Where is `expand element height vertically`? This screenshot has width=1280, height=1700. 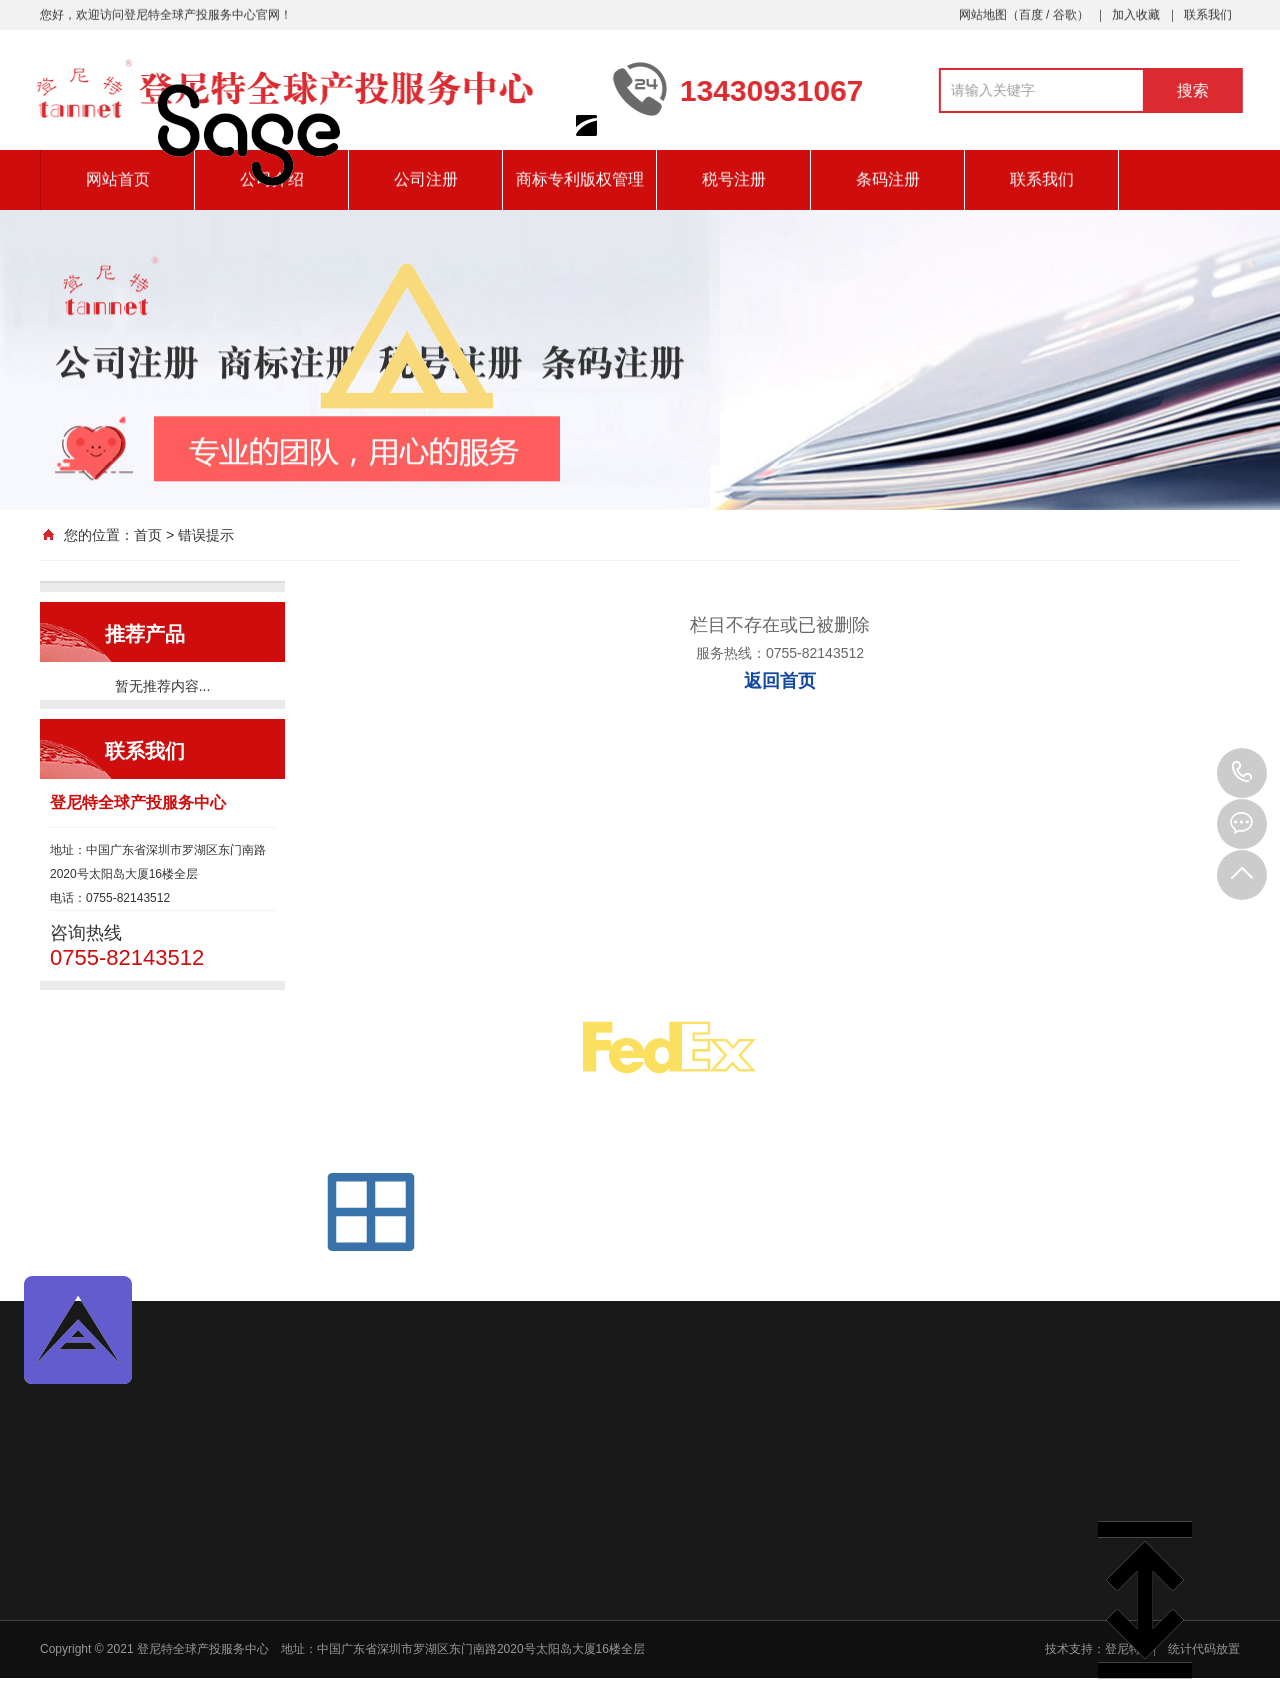 expand element height vertically is located at coordinates (1145, 1600).